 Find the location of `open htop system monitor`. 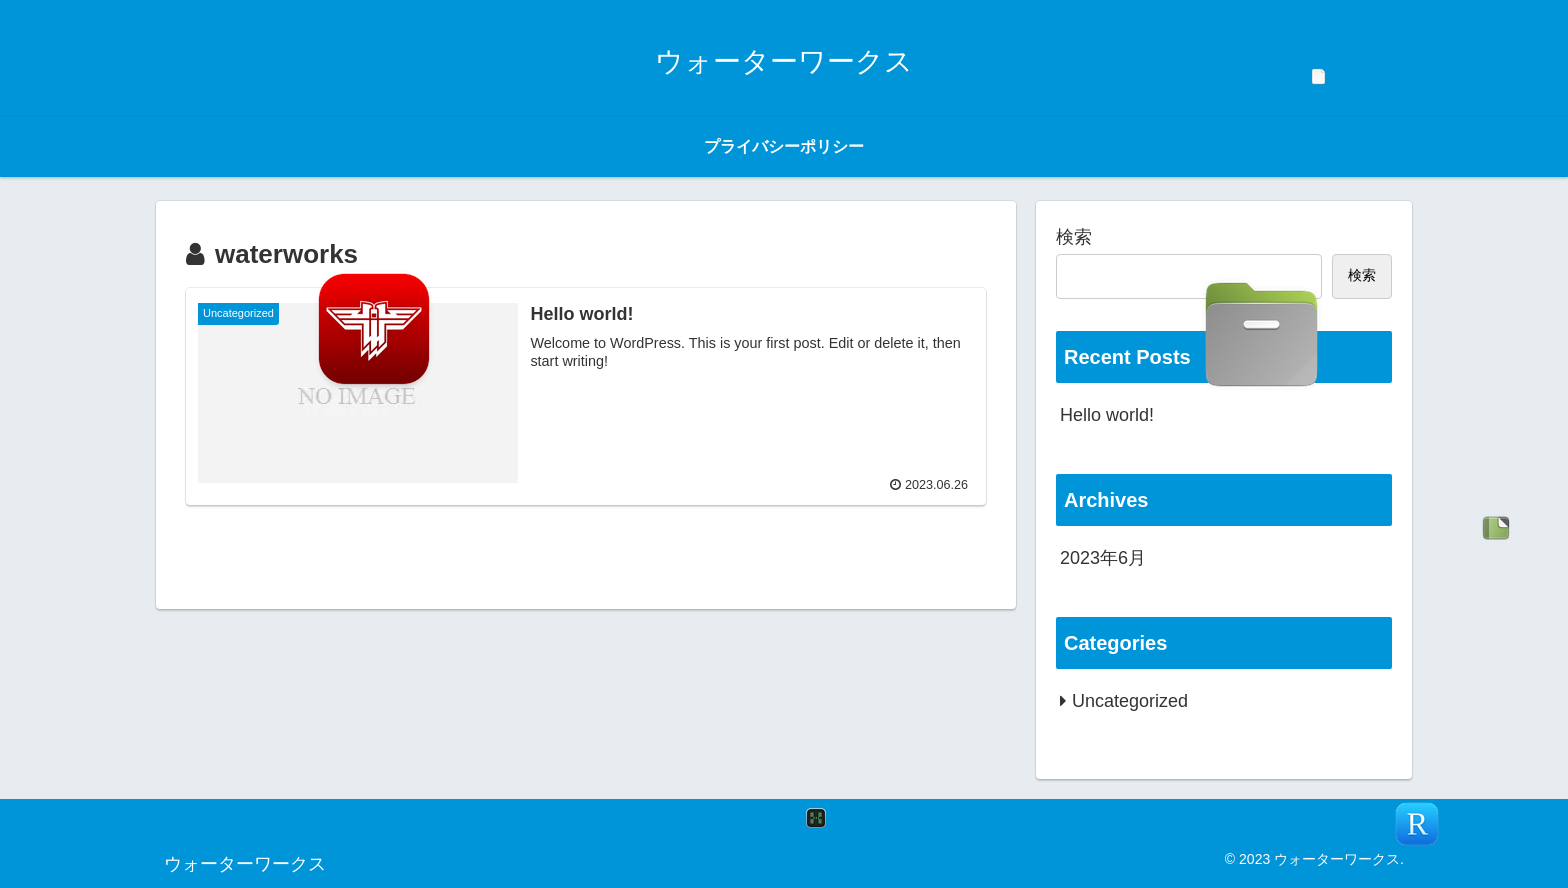

open htop system monitor is located at coordinates (816, 818).